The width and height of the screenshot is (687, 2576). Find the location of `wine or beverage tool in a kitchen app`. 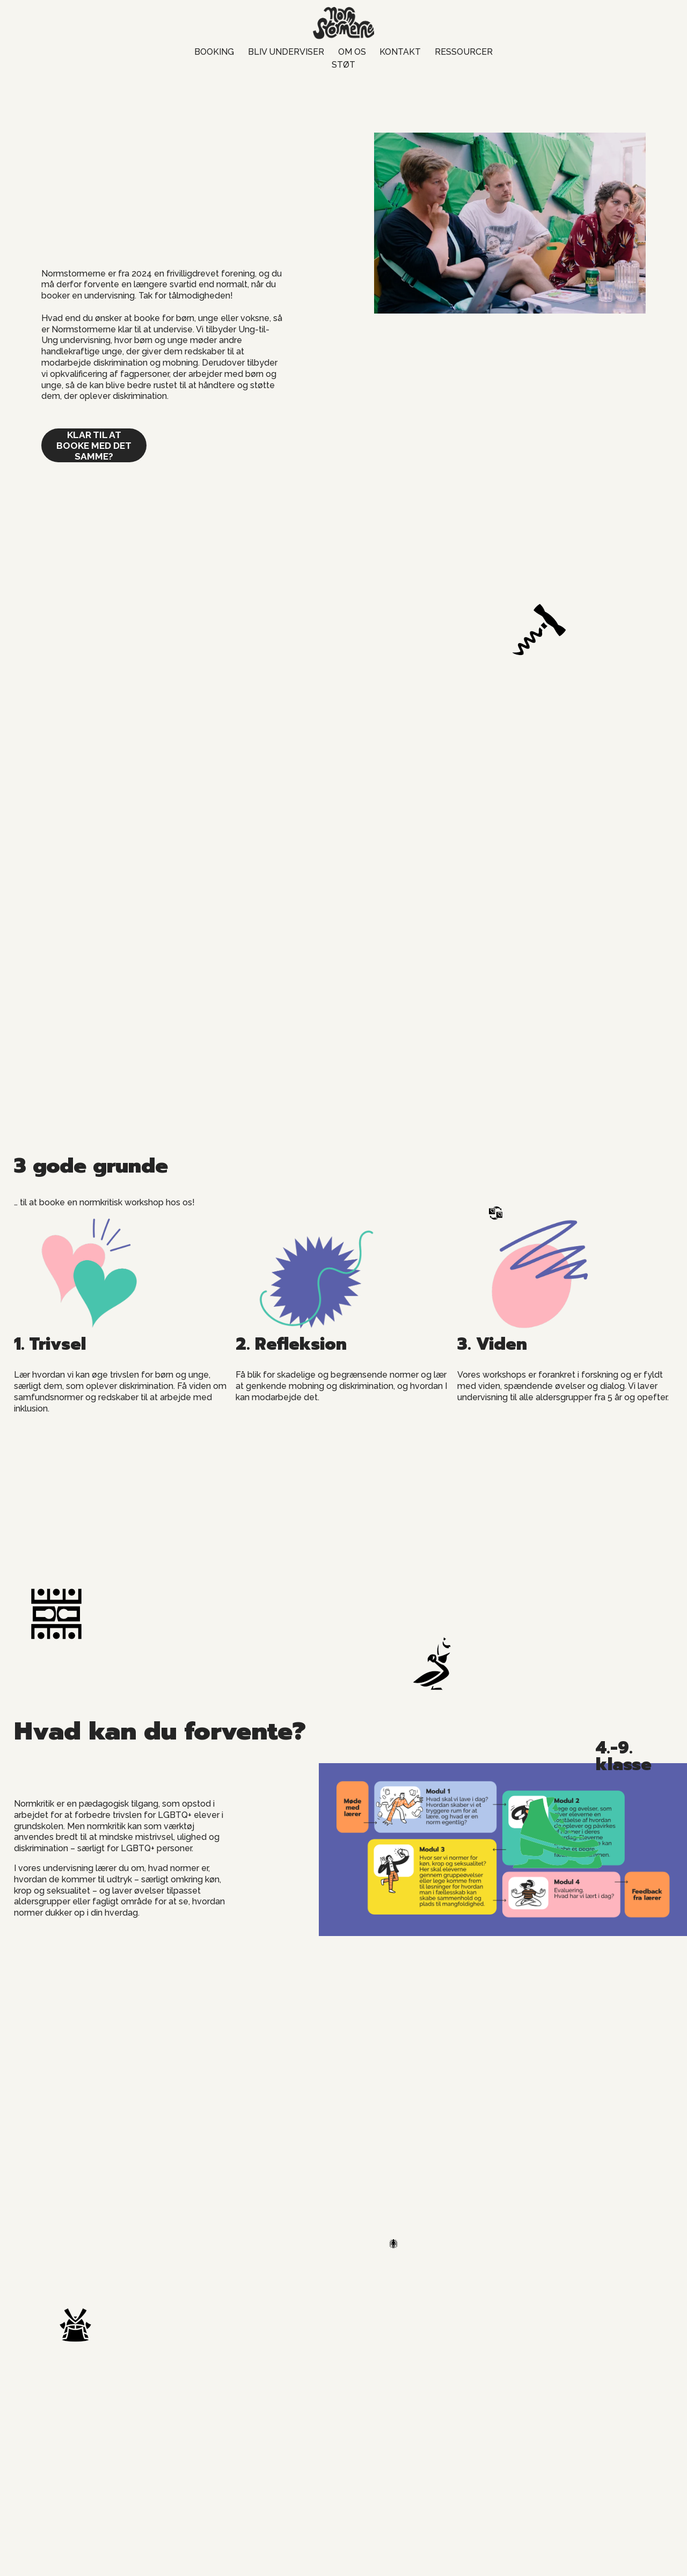

wine or beverage tool in a kitchen app is located at coordinates (539, 629).